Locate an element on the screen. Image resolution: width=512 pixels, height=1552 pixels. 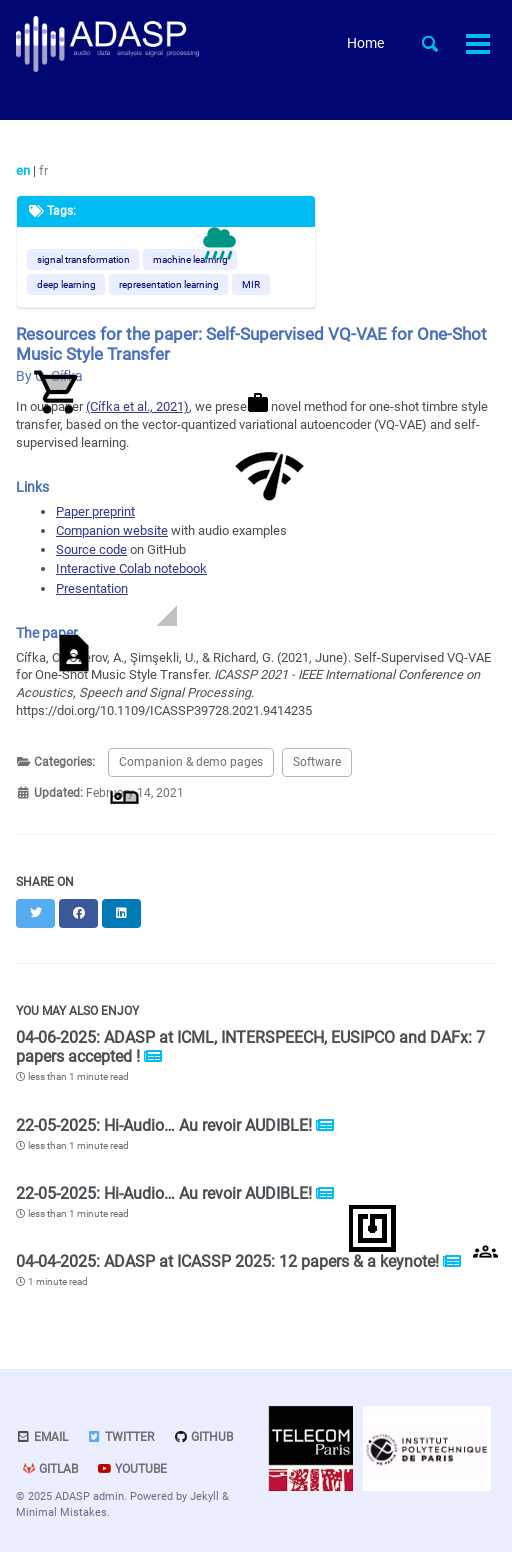
view contact details is located at coordinates (74, 653).